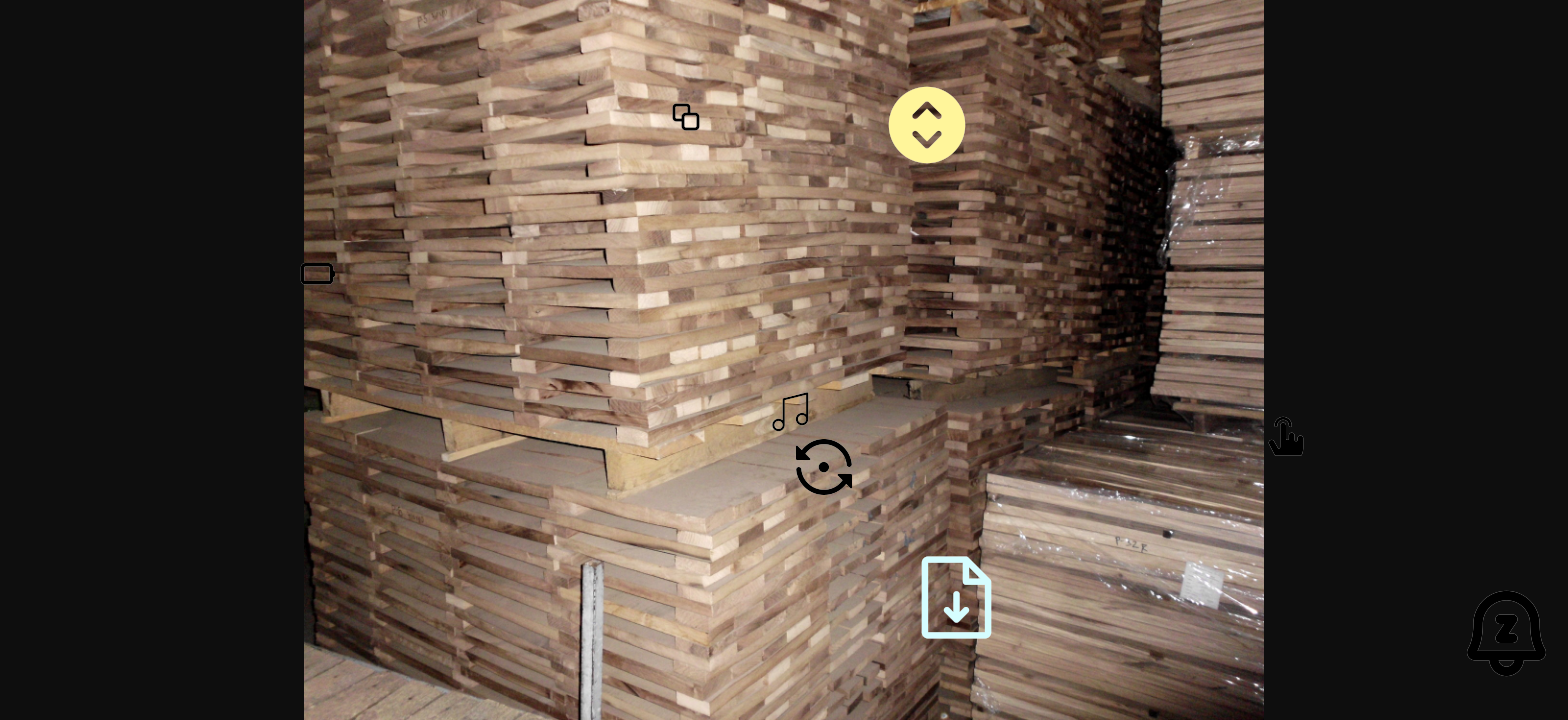  What do you see at coordinates (686, 117) in the screenshot?
I see `copy to clipboard` at bounding box center [686, 117].